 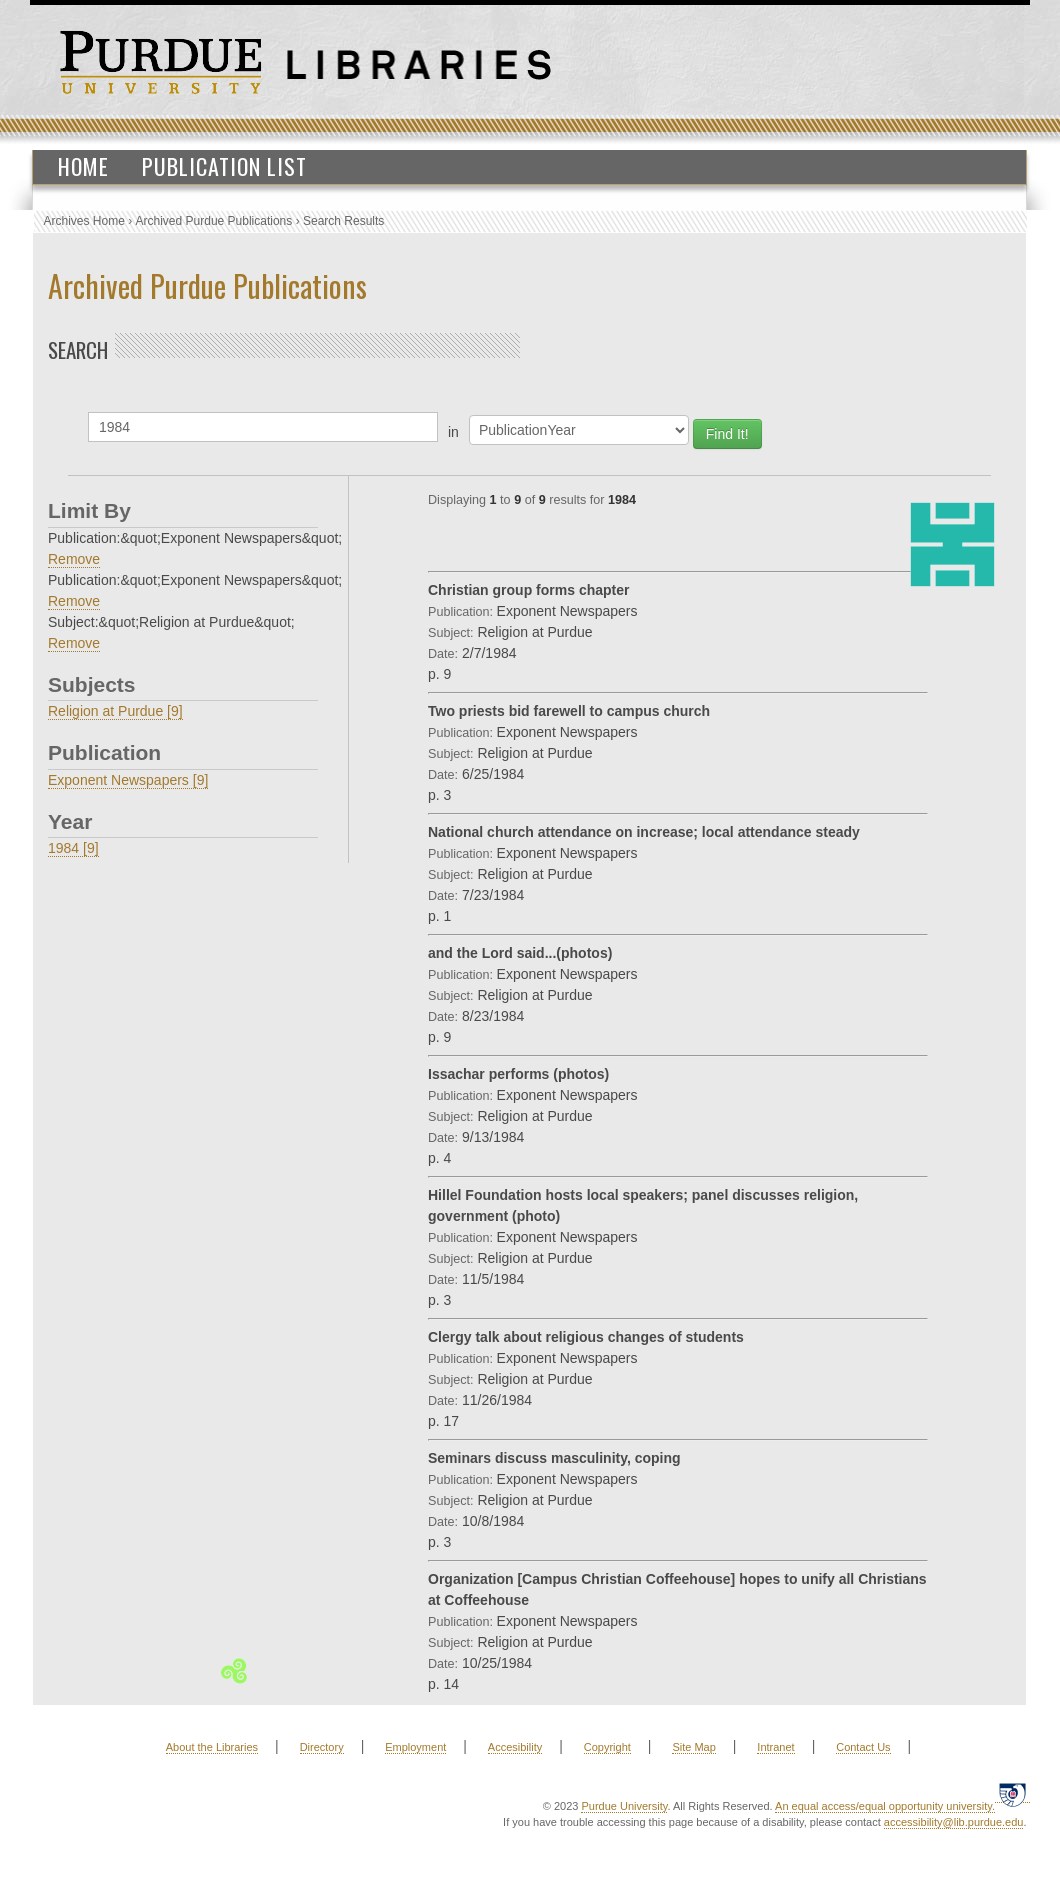 I want to click on decorative celtic or triskele symbol element, so click(x=234, y=1671).